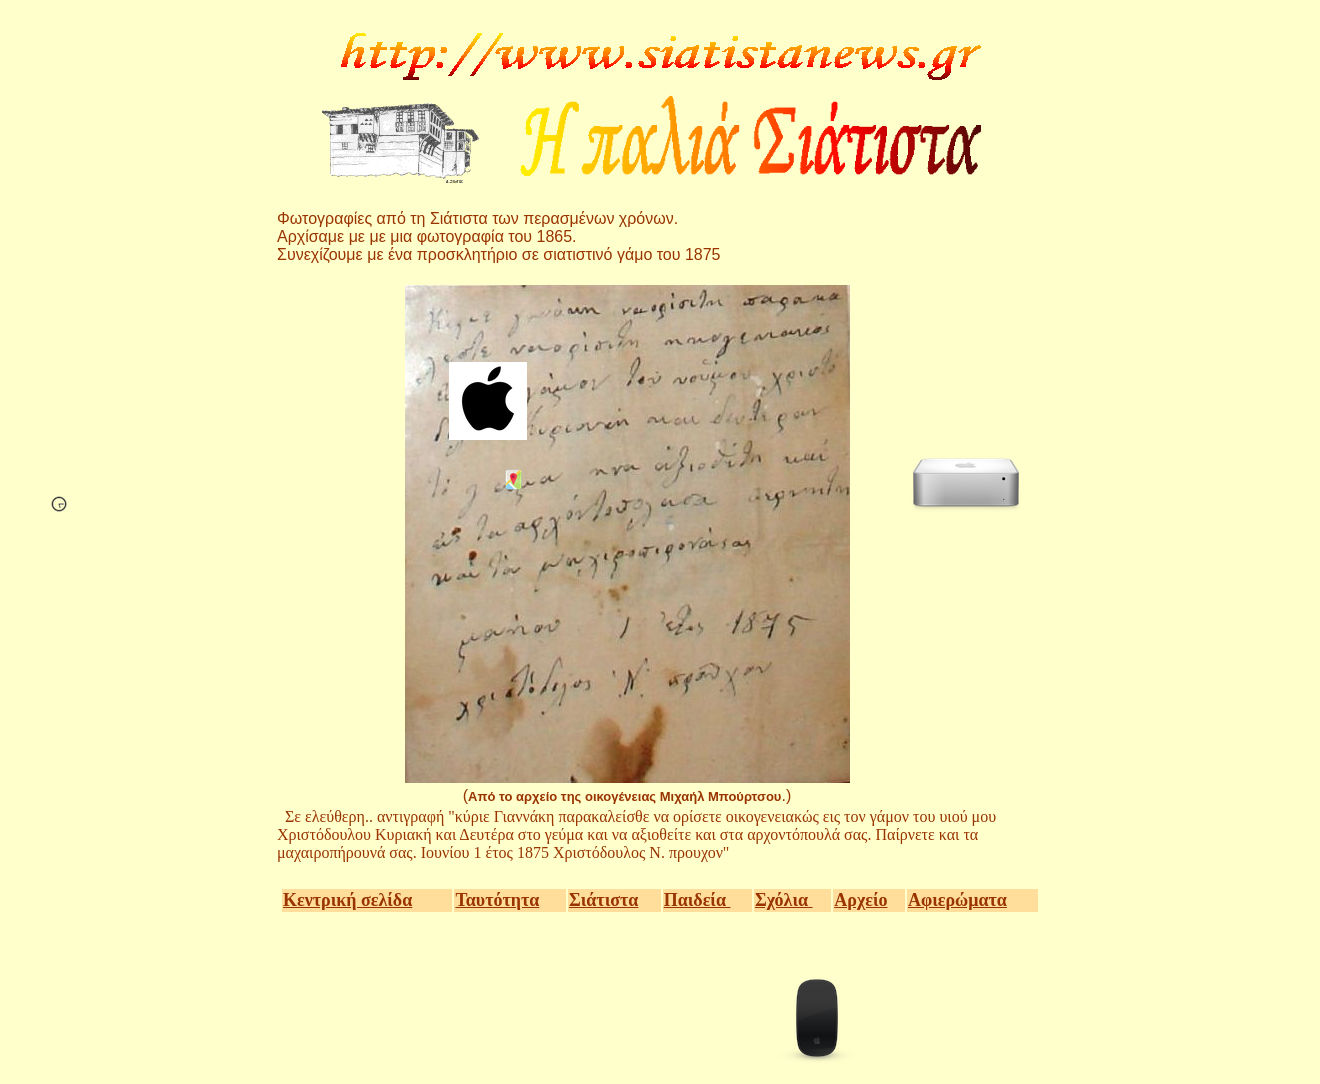 The image size is (1320, 1084). Describe the element at coordinates (817, 1021) in the screenshot. I see `apple magic mouse bluetooth device` at that location.